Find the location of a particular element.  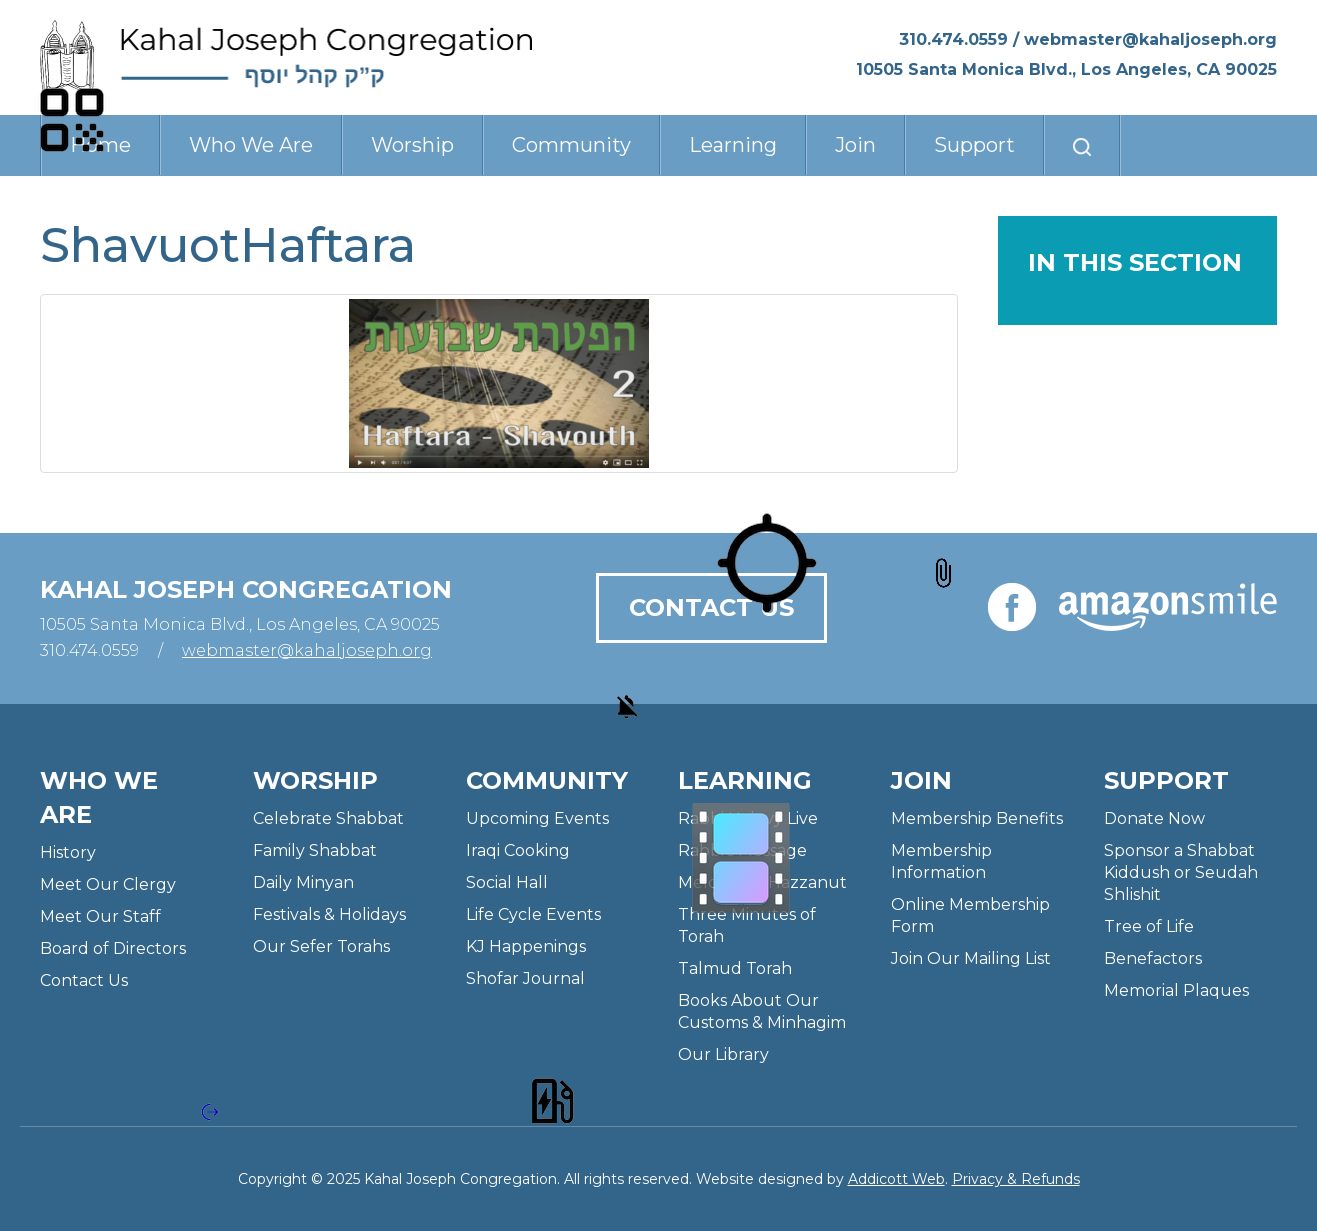

find nearby electric vehicle charging stations is located at coordinates (552, 1101).